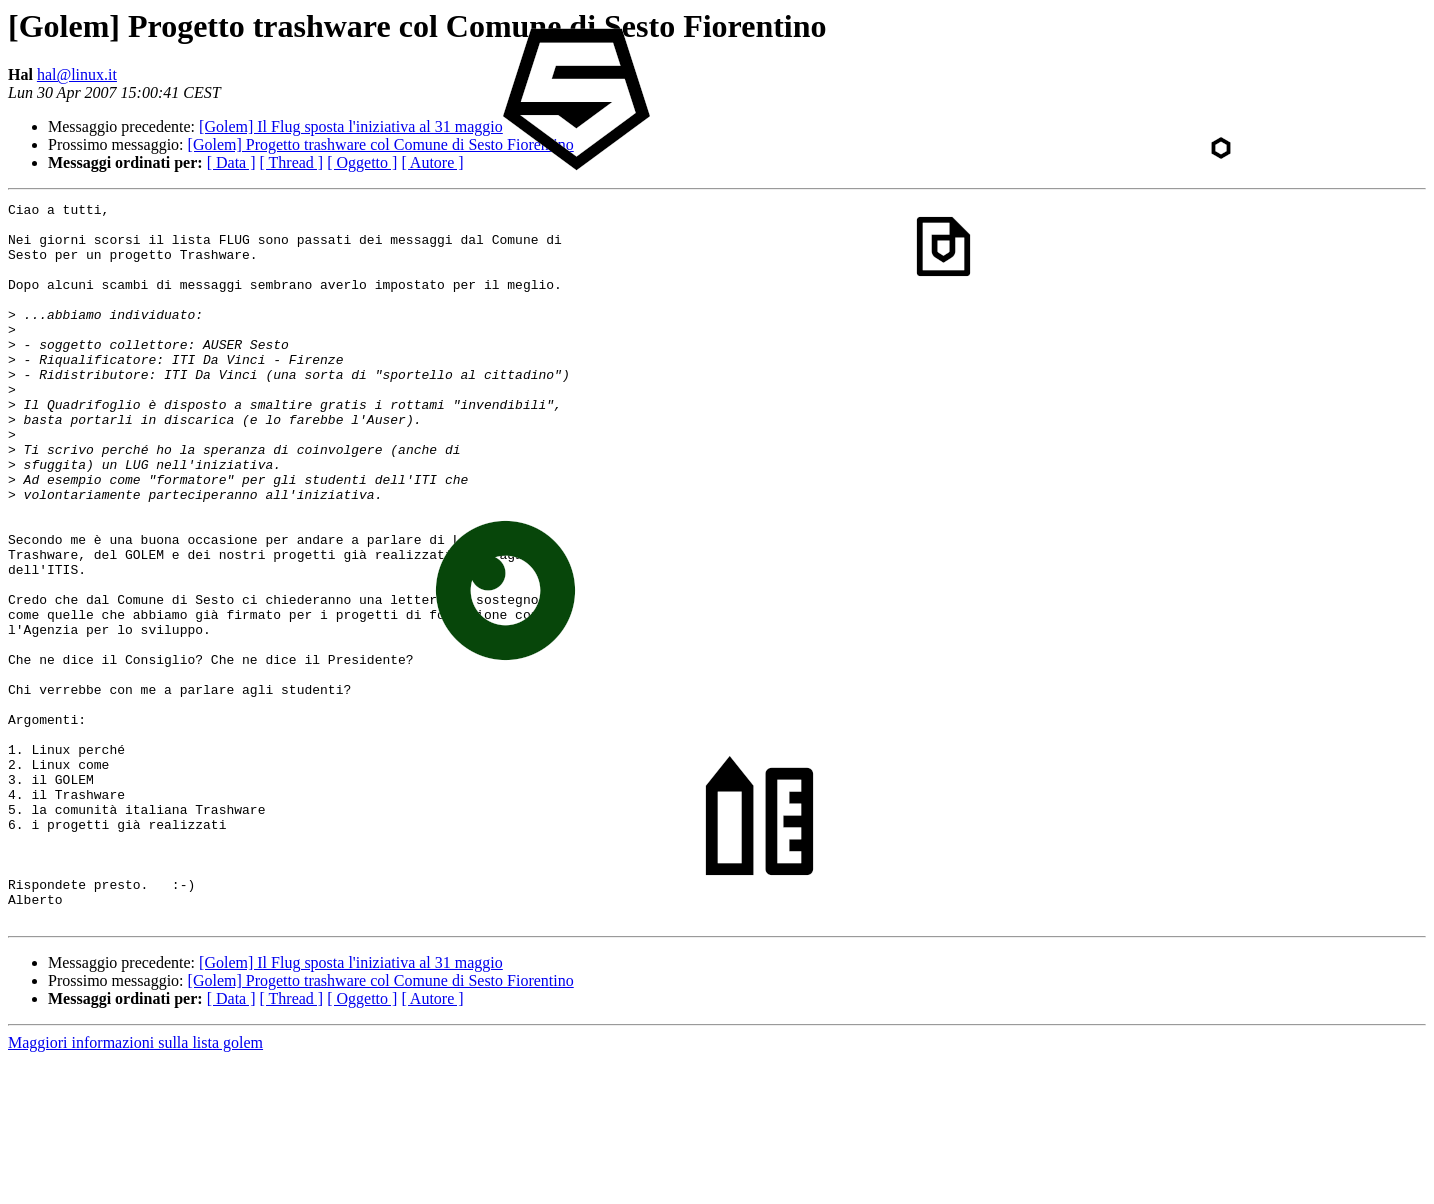 The width and height of the screenshot is (1434, 1204). I want to click on access design tools, so click(759, 815).